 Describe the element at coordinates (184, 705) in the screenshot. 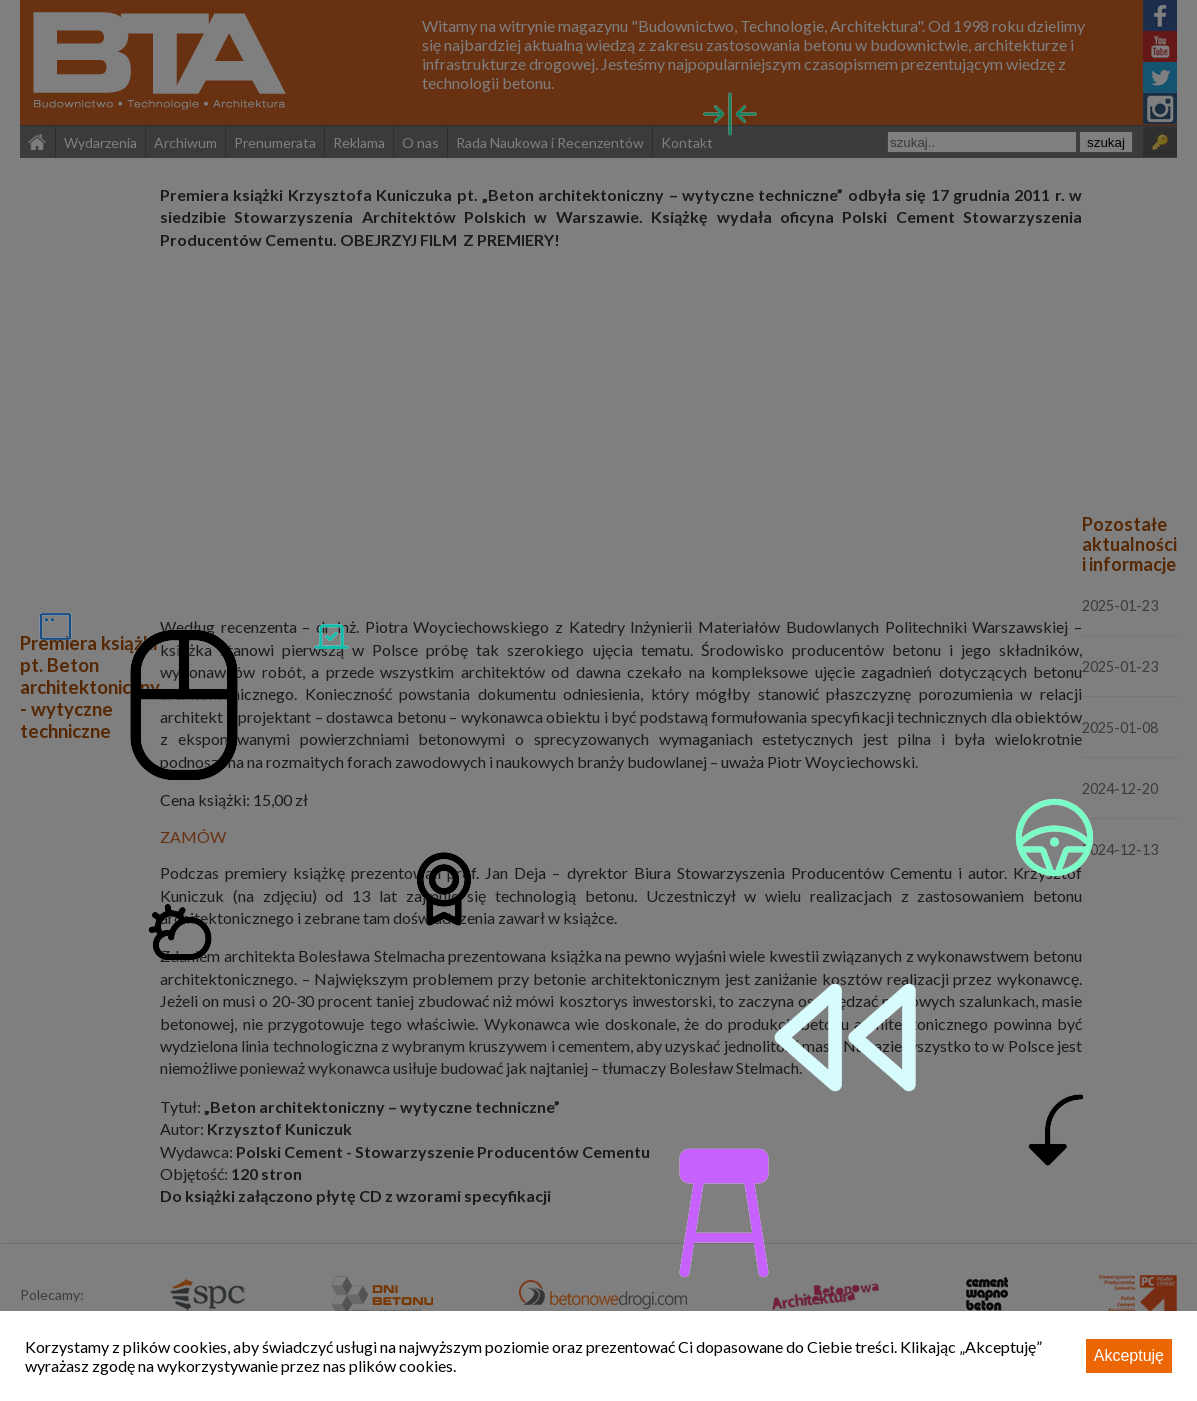

I see `mouse input device settings` at that location.